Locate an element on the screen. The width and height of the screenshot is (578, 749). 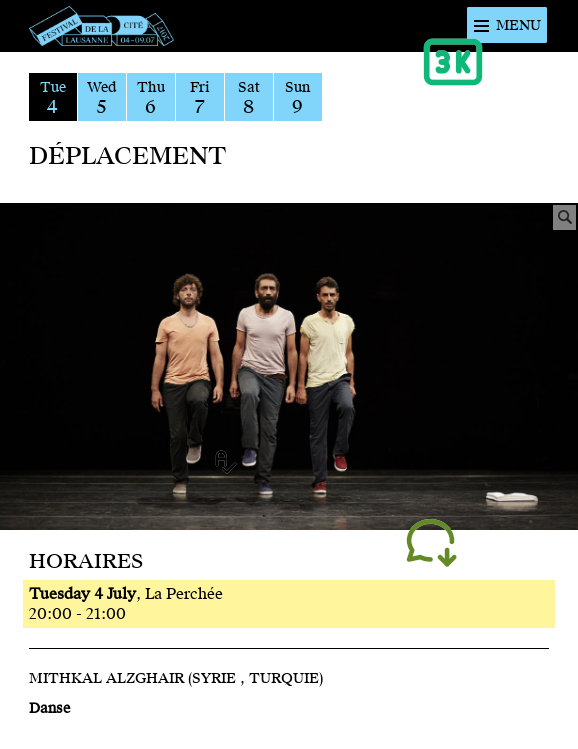
download conversation or chat history is located at coordinates (430, 540).